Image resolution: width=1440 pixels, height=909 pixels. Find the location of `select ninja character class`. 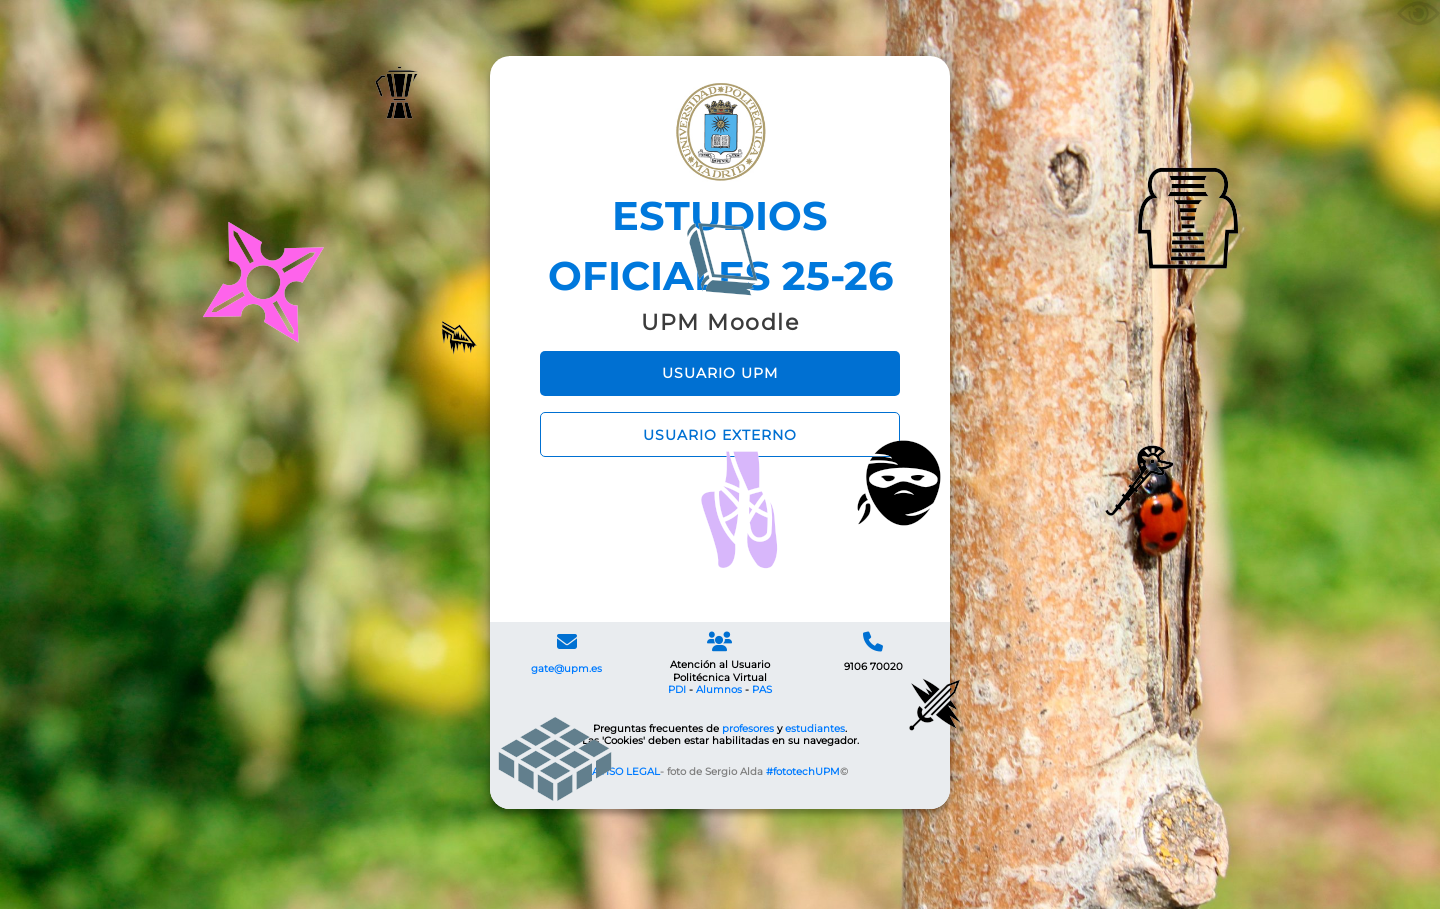

select ninja character class is located at coordinates (899, 483).